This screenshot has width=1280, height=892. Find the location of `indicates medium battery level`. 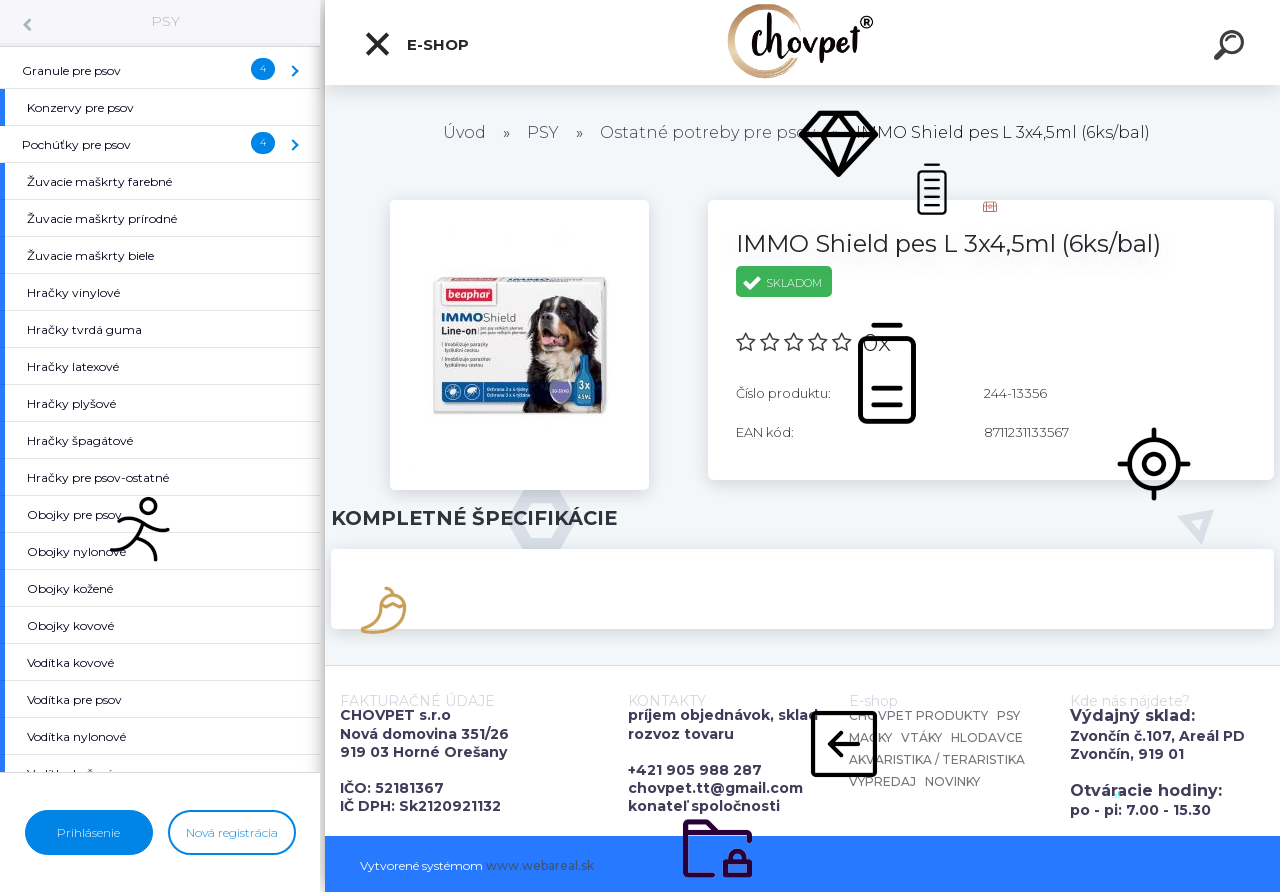

indicates medium battery level is located at coordinates (887, 375).